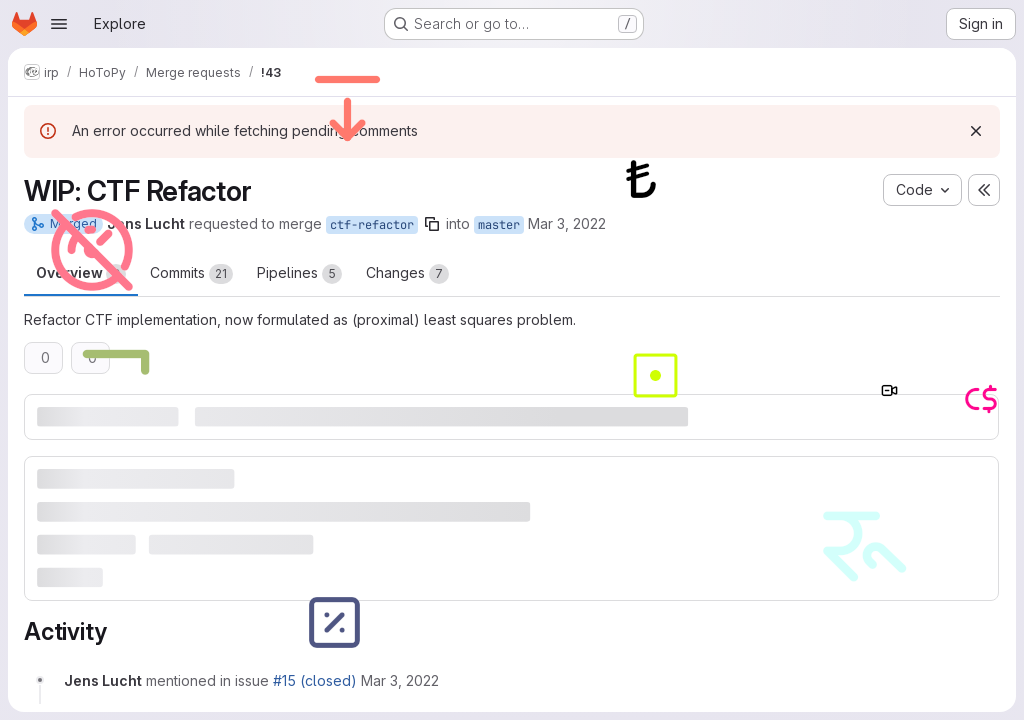 This screenshot has height=720, width=1024. What do you see at coordinates (347, 108) in the screenshot?
I see `download file or content` at bounding box center [347, 108].